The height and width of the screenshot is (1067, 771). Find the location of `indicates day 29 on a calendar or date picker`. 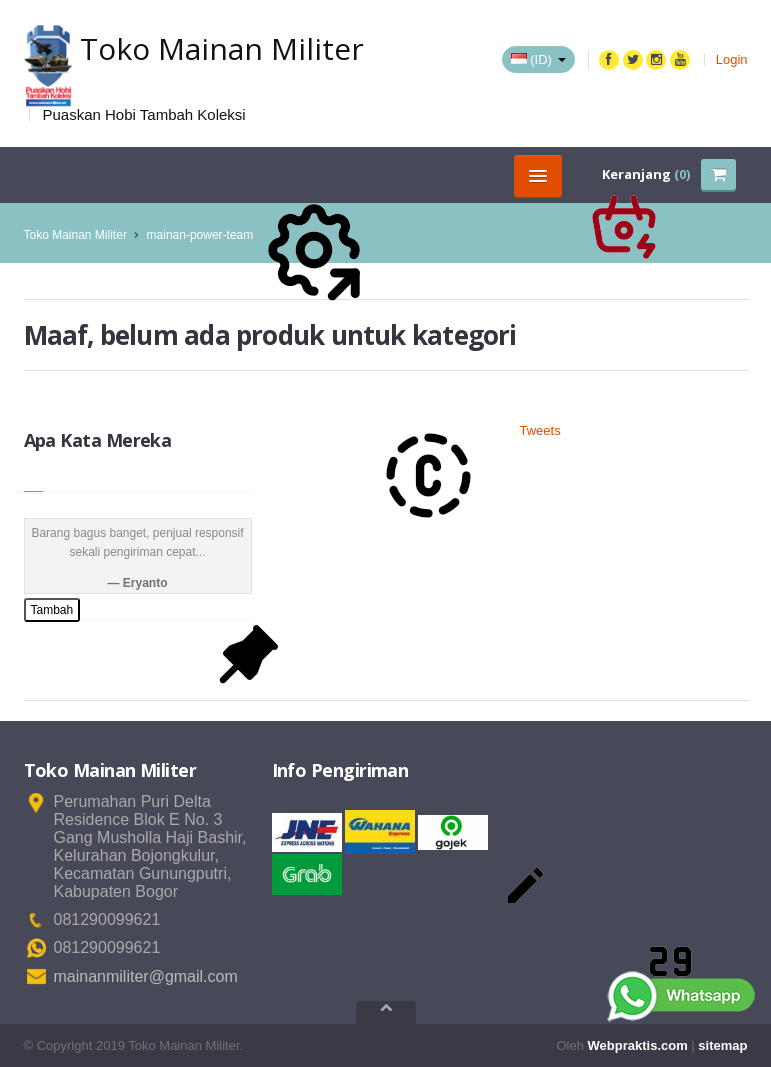

indicates day 29 on a calendar or date picker is located at coordinates (670, 961).